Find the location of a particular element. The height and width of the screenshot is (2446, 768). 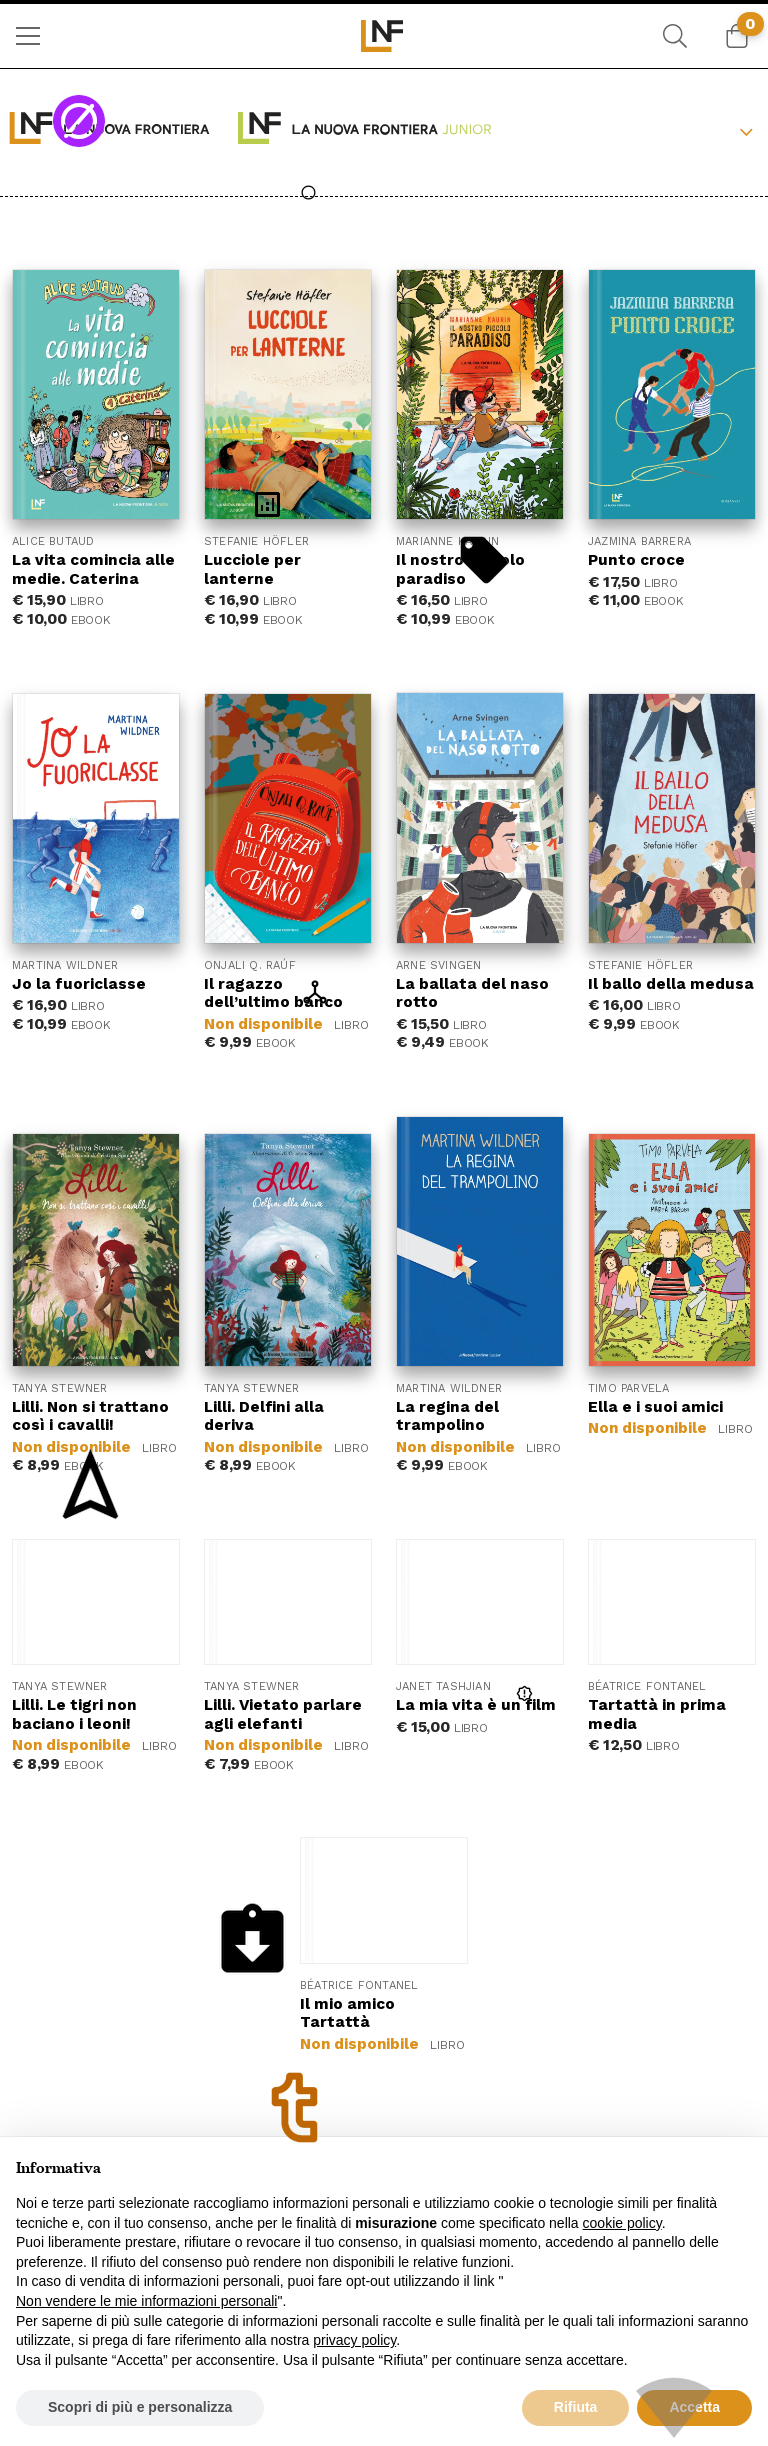

indicates a warning or alert requiring attention is located at coordinates (524, 1693).